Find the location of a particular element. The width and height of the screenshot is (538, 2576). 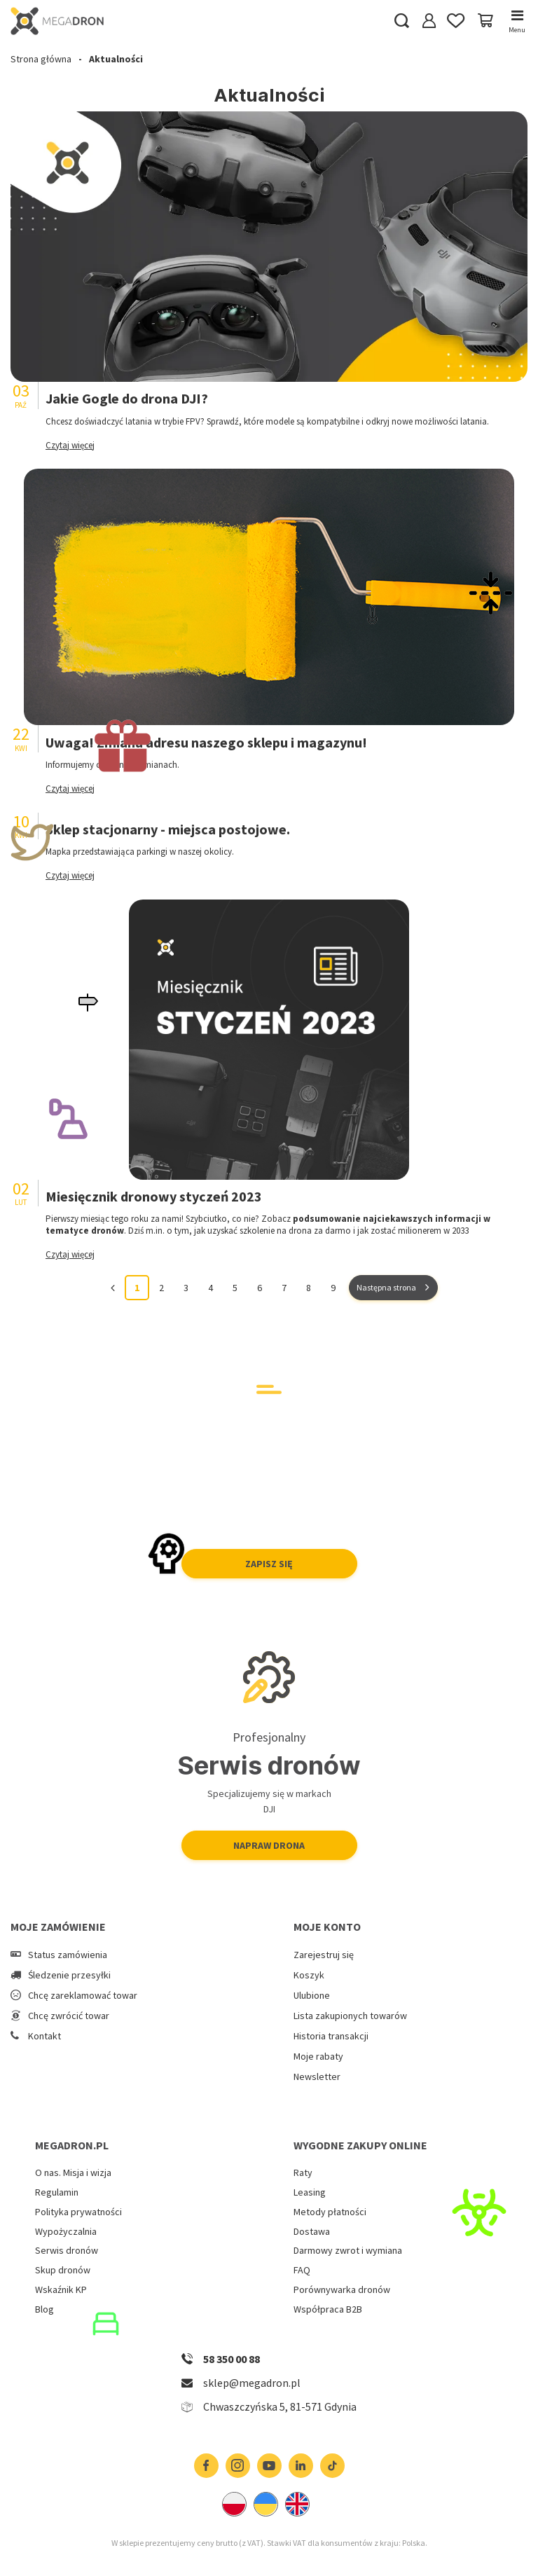

toggle wall lamp or sconce lighting is located at coordinates (68, 1120).